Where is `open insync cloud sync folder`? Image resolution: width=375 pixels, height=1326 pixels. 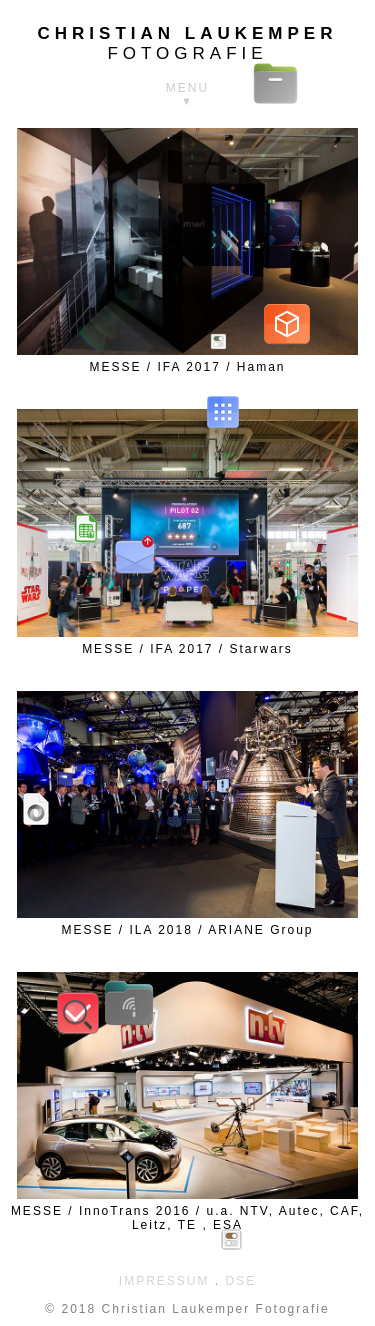 open insync cloud sync folder is located at coordinates (129, 1003).